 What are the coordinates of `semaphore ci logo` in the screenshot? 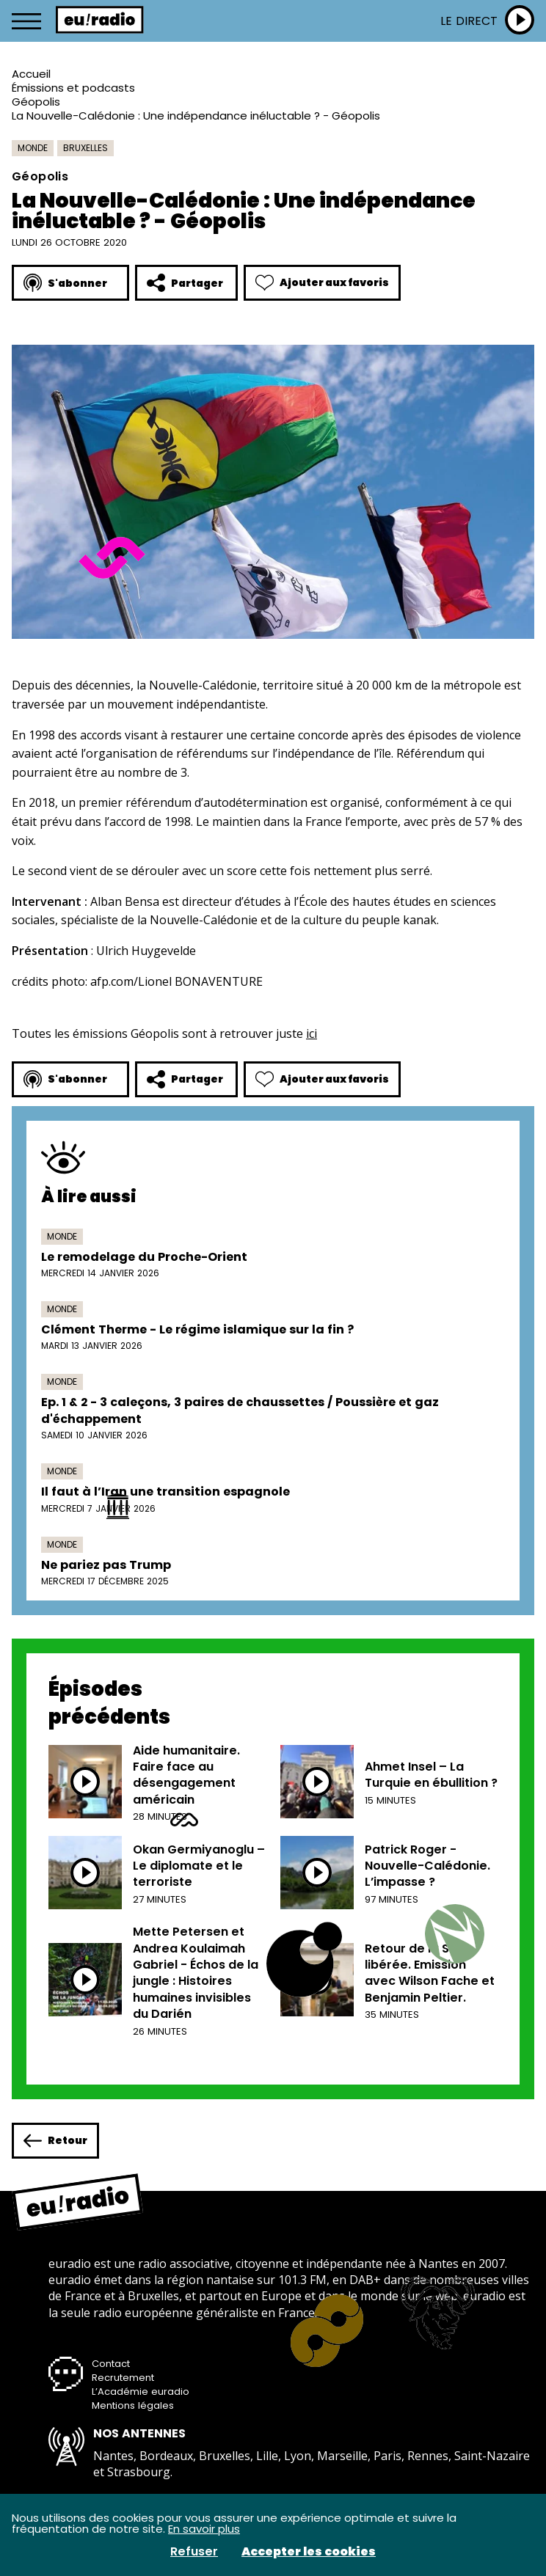 It's located at (112, 557).